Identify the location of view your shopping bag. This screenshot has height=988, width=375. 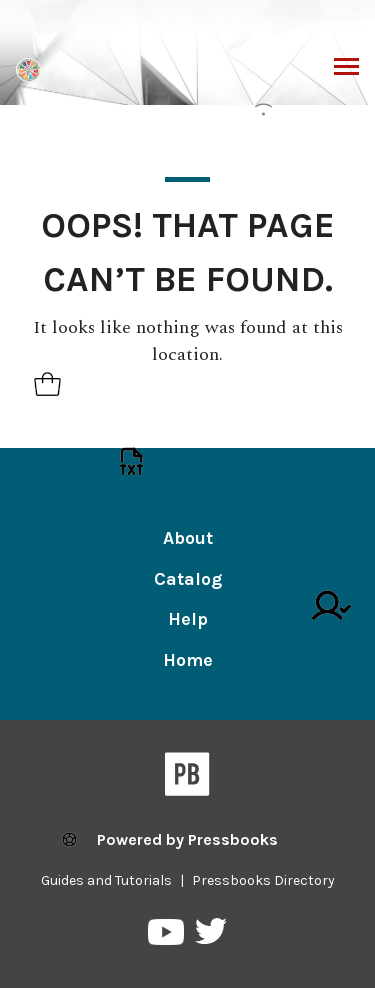
(47, 385).